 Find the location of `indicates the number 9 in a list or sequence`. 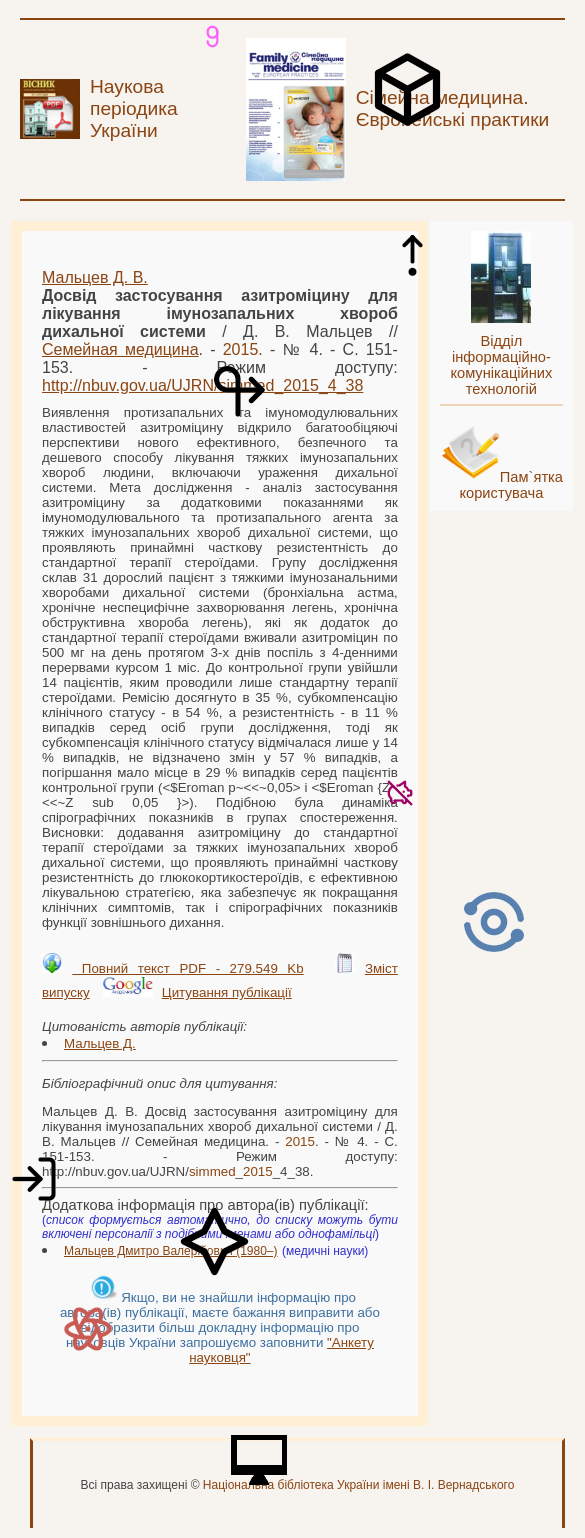

indicates the number 9 in a list or sequence is located at coordinates (212, 36).